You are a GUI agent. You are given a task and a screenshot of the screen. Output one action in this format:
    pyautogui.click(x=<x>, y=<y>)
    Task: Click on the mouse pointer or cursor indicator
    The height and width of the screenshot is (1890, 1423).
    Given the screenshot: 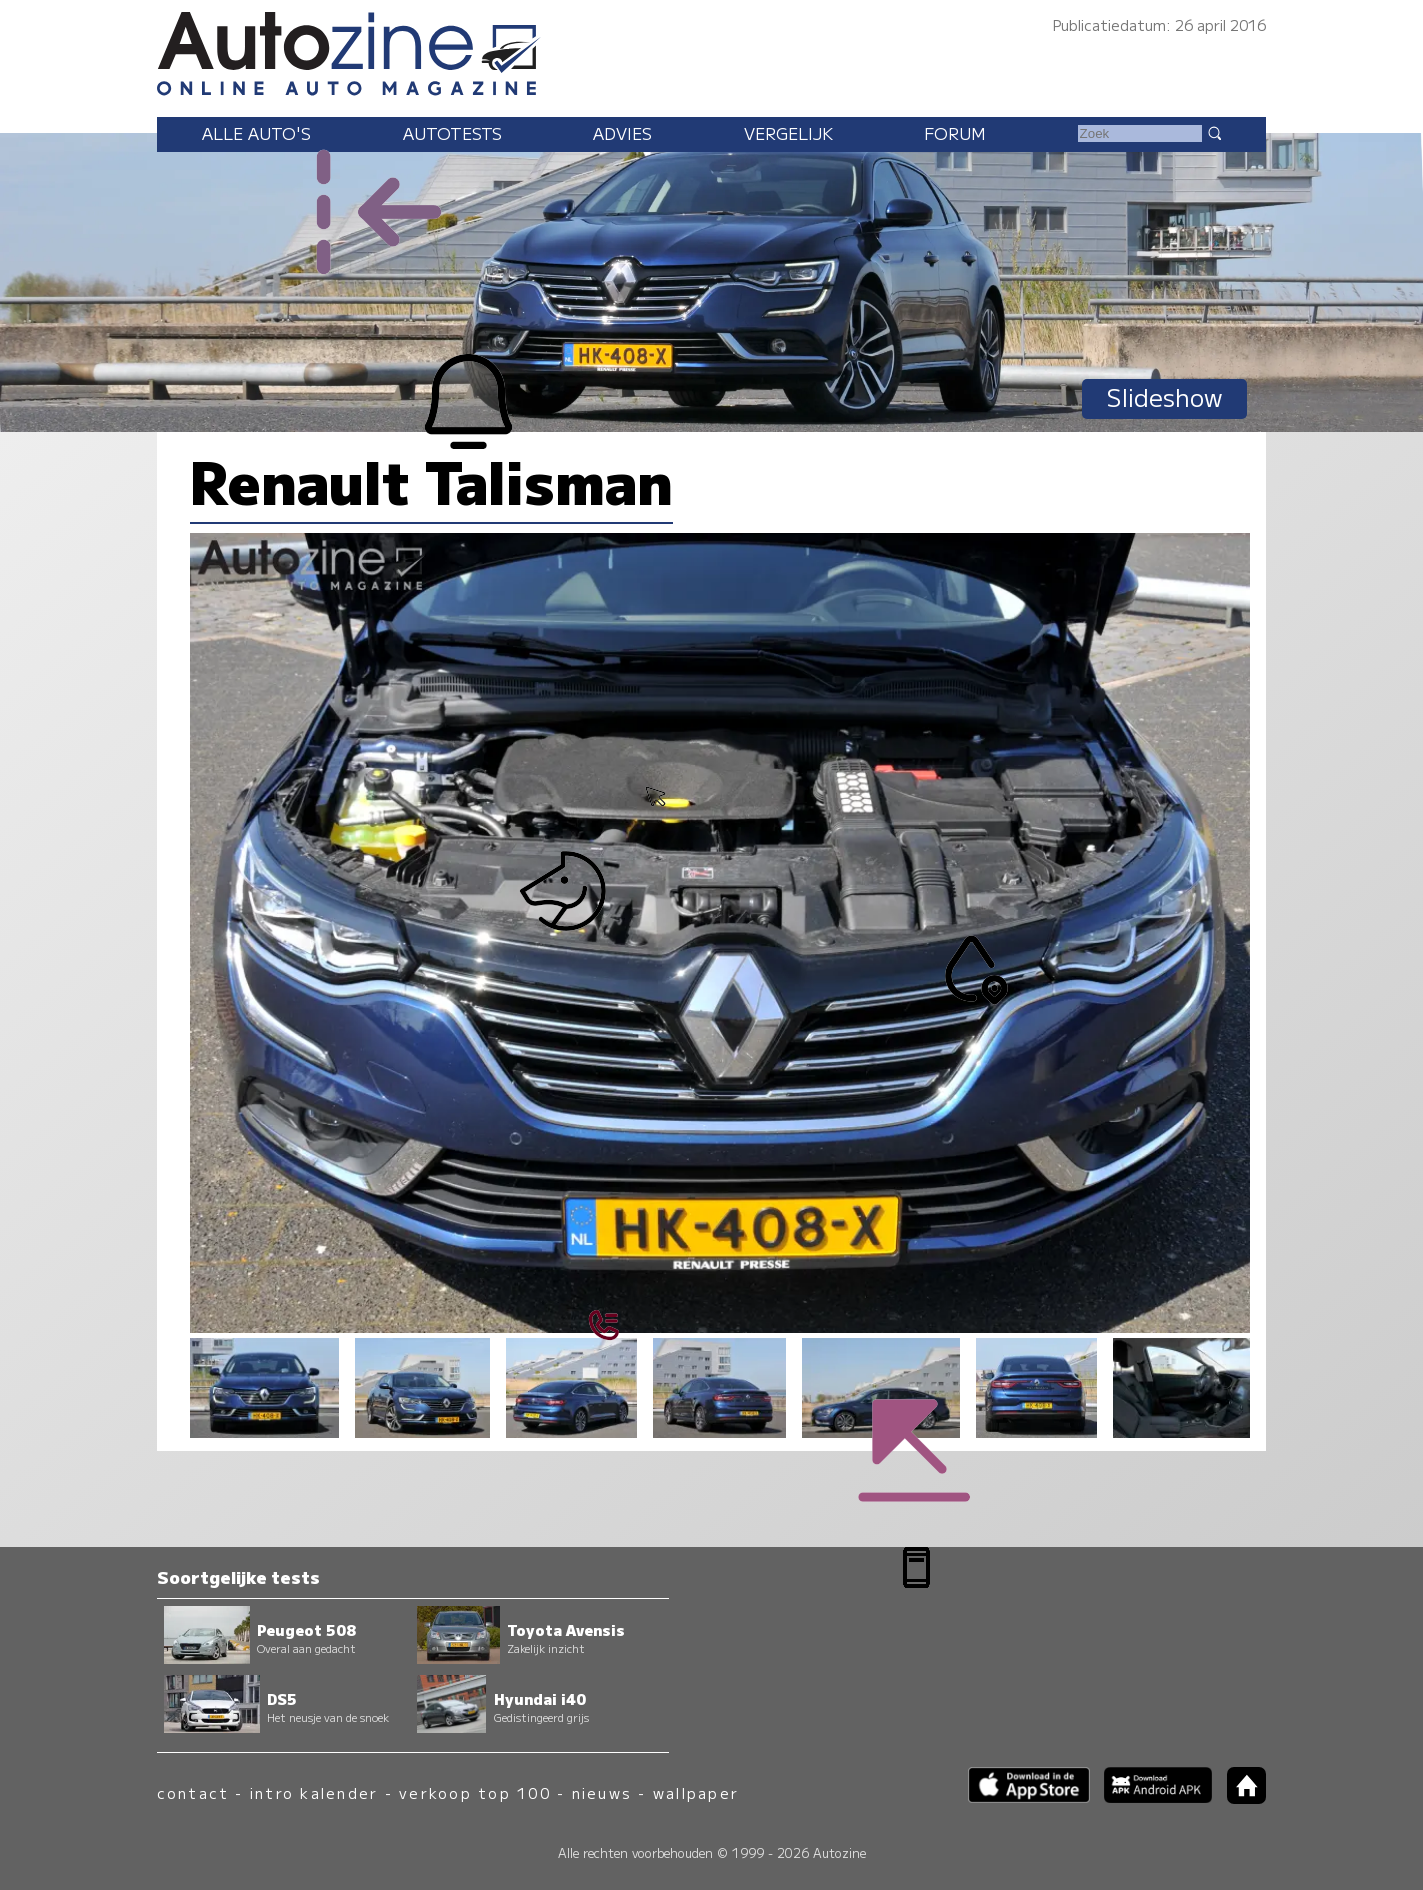 What is the action you would take?
    pyautogui.click(x=655, y=796)
    